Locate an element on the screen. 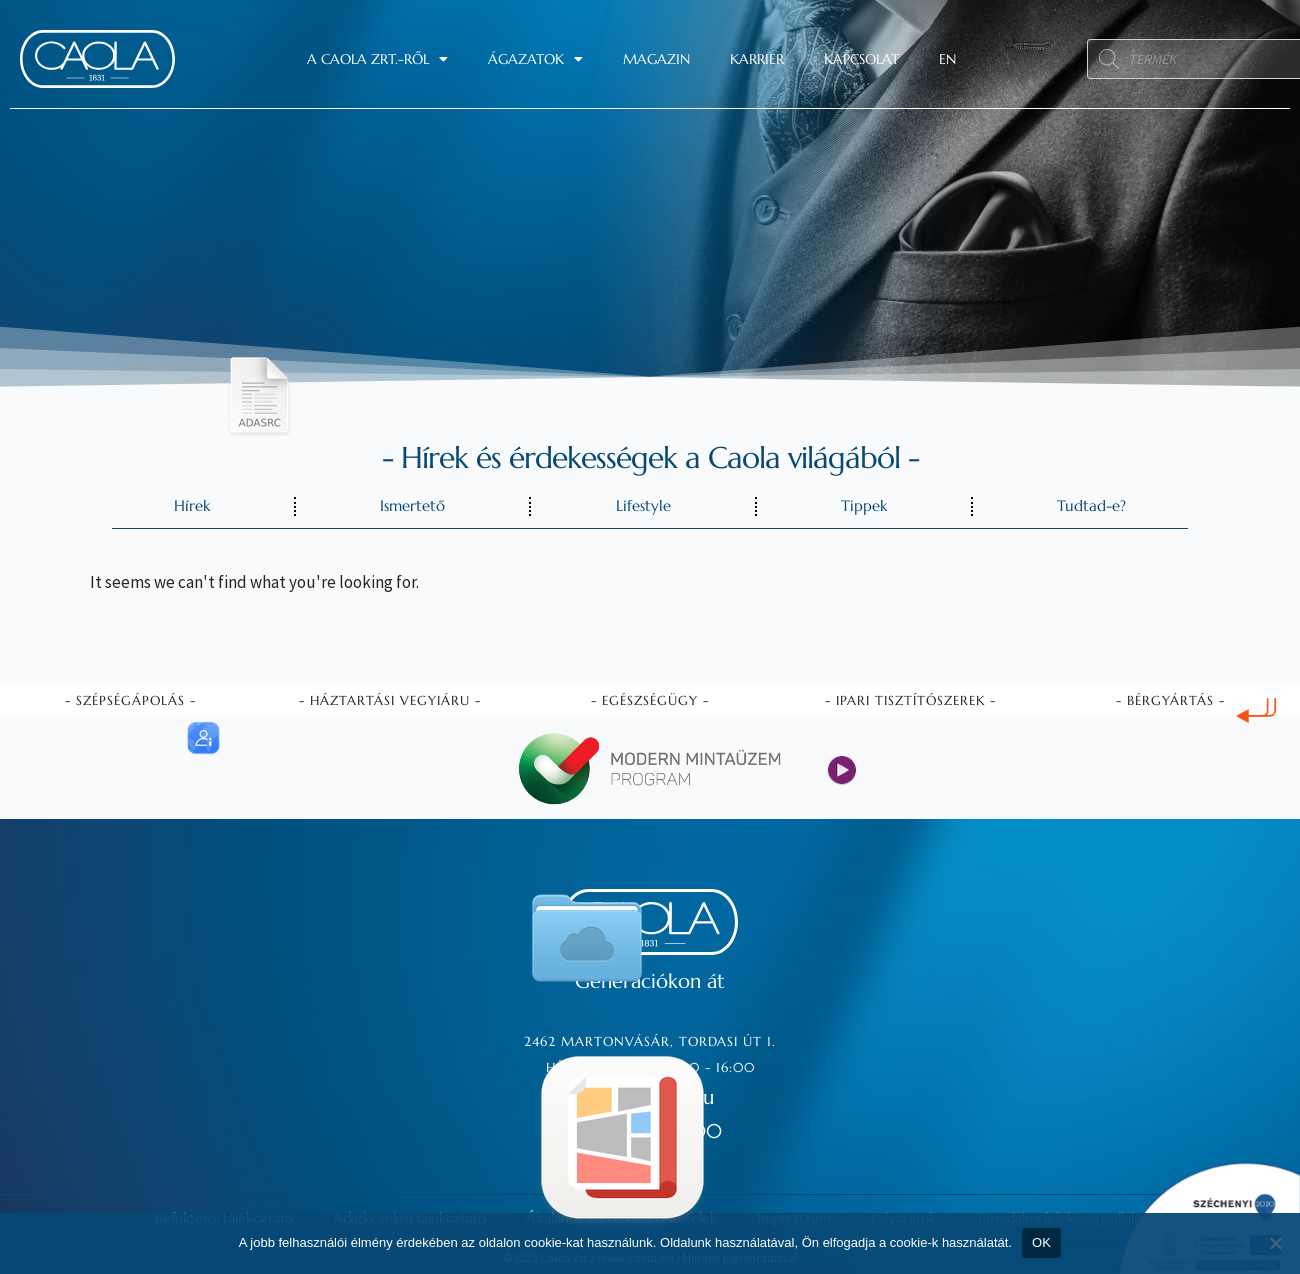 The height and width of the screenshot is (1274, 1300). access cloud-synced files and folders is located at coordinates (587, 938).